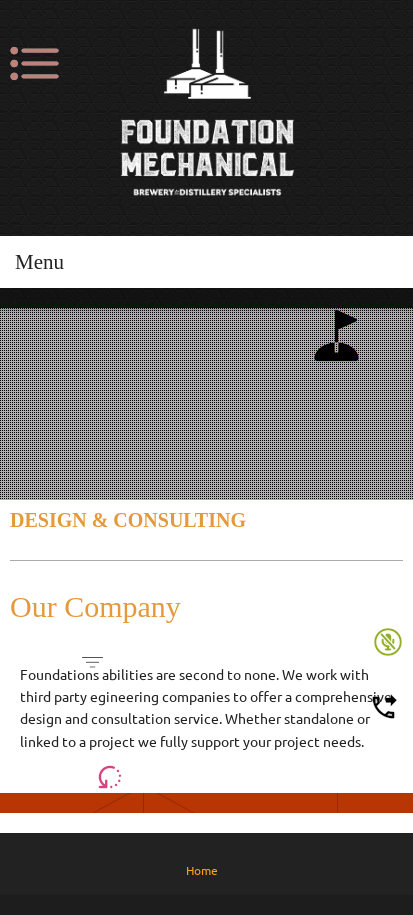 This screenshot has height=915, width=413. What do you see at coordinates (34, 63) in the screenshot?
I see `view list of items` at bounding box center [34, 63].